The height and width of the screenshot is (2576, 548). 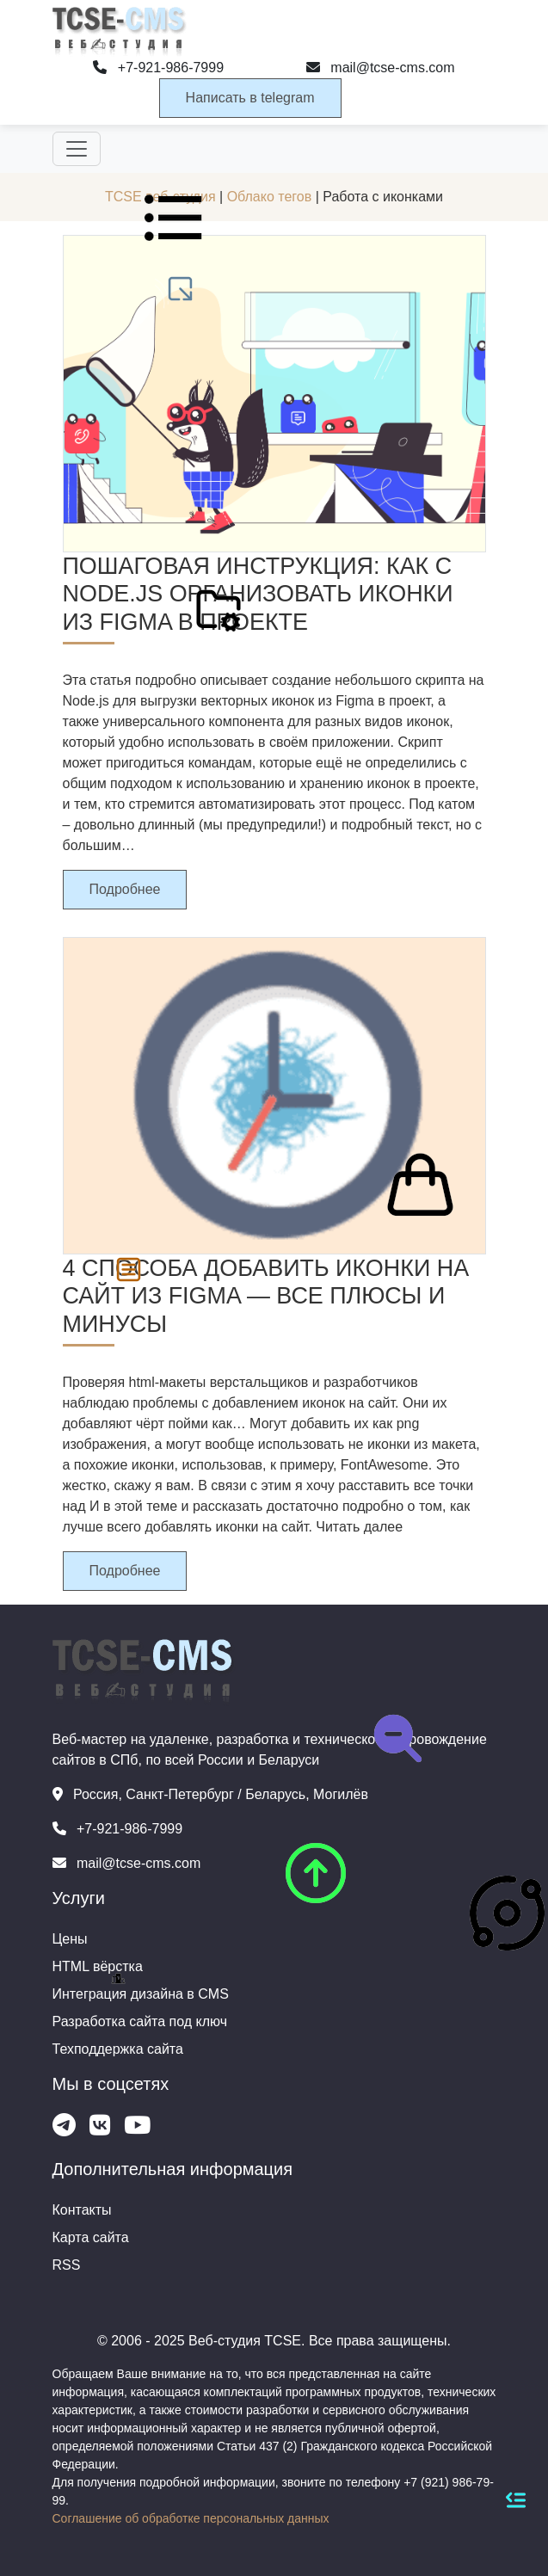 I want to click on view leaderboard or rankings, so click(x=118, y=1978).